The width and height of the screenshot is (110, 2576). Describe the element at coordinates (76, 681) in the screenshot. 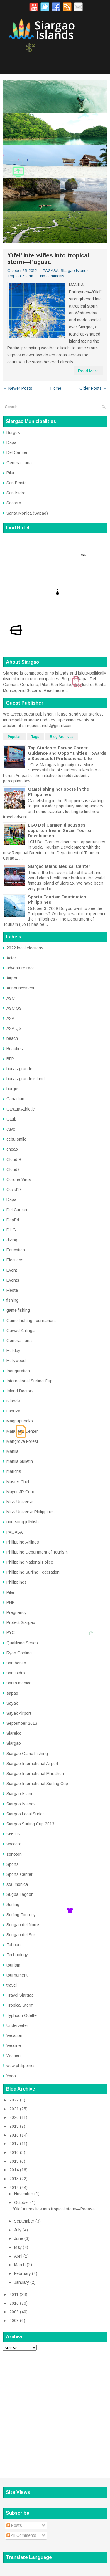

I see `disconnect or unpair smartwatch` at that location.